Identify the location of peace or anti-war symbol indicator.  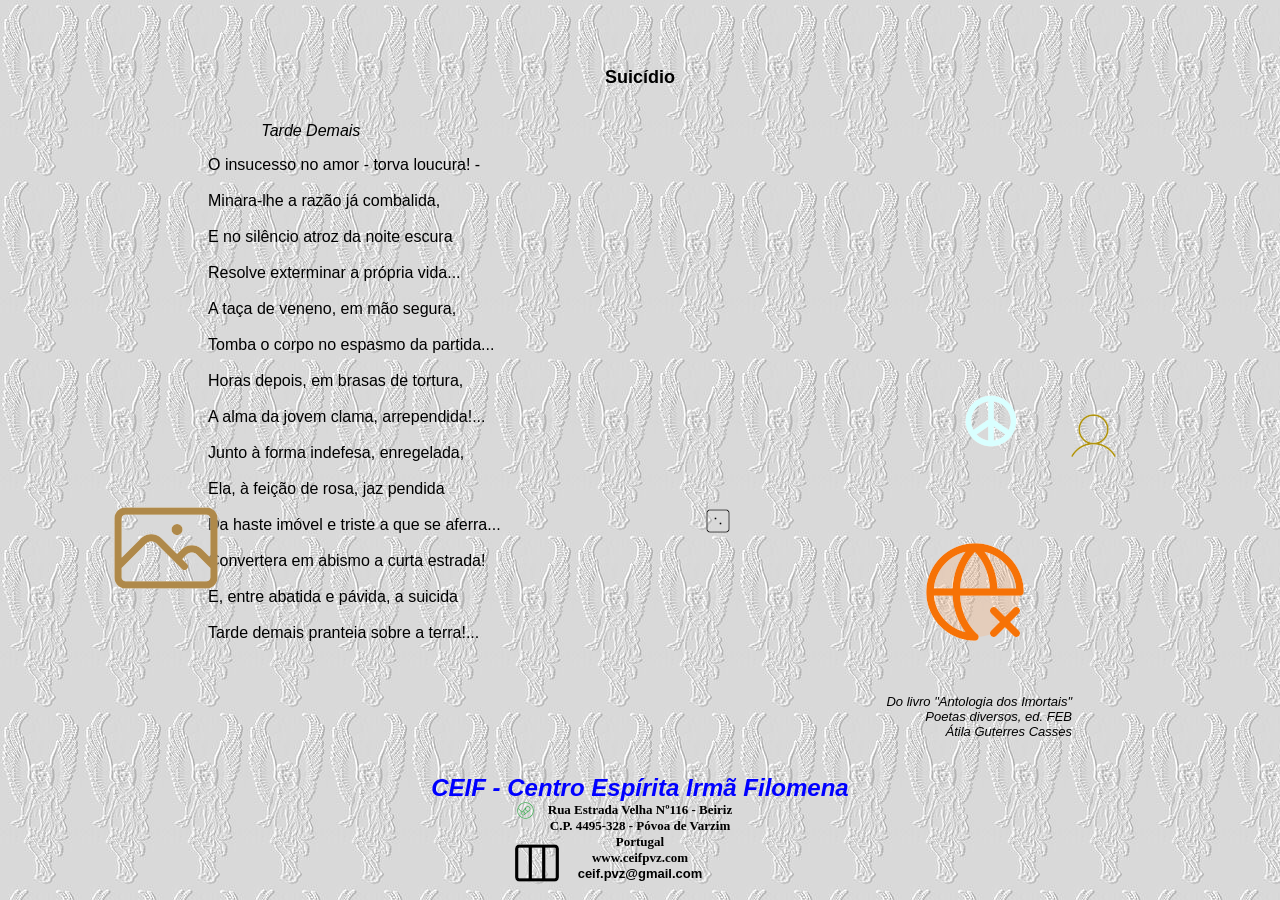
(991, 421).